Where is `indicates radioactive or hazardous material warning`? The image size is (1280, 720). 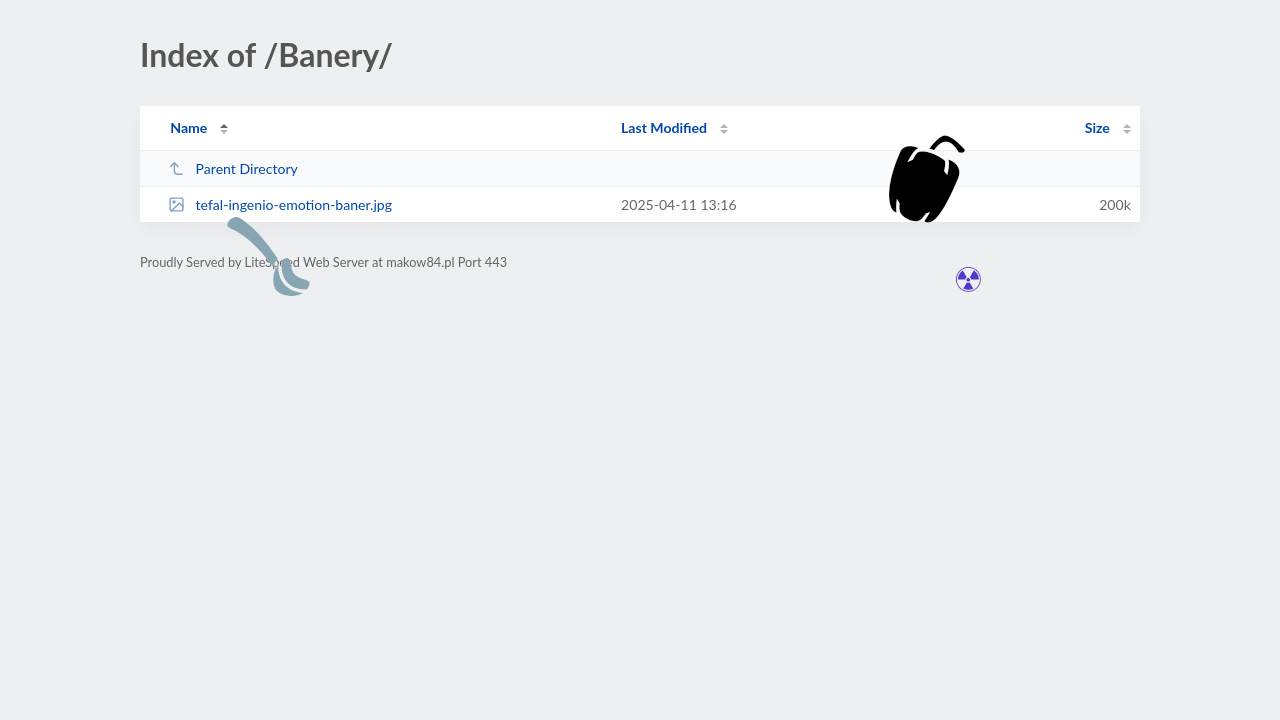 indicates radioactive or hazardous material warning is located at coordinates (968, 279).